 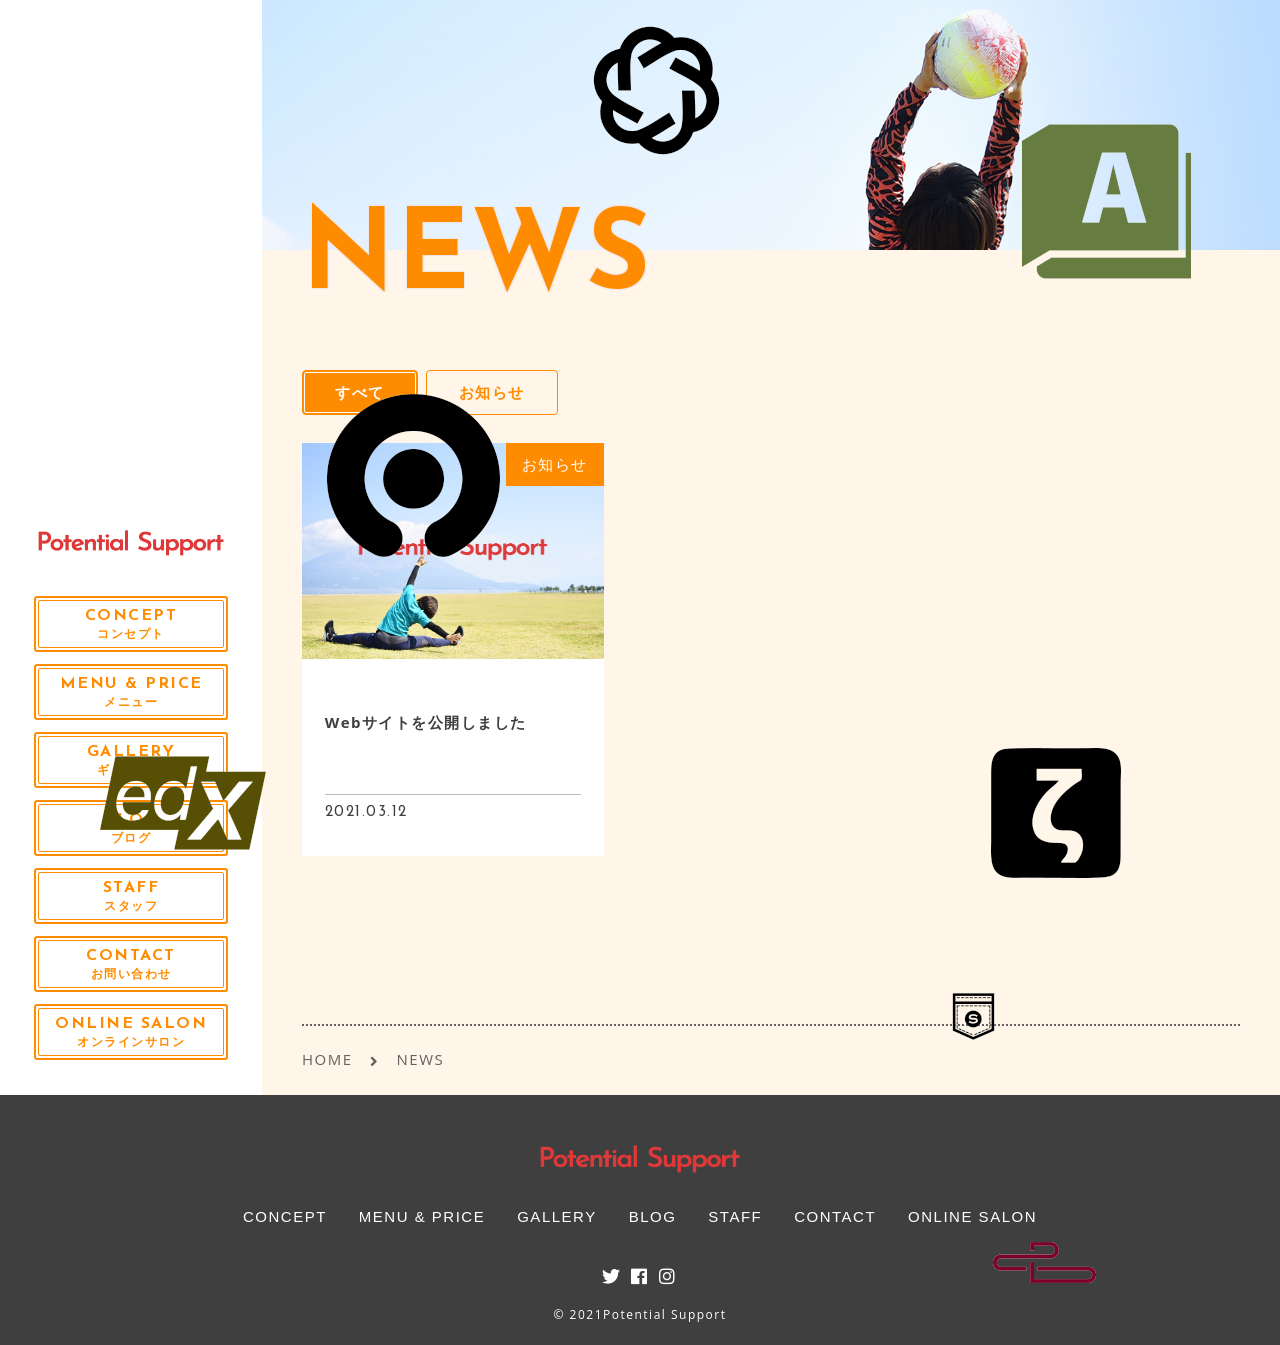 What do you see at coordinates (1044, 1262) in the screenshot?
I see `UpCloud cloud hosting service logo` at bounding box center [1044, 1262].